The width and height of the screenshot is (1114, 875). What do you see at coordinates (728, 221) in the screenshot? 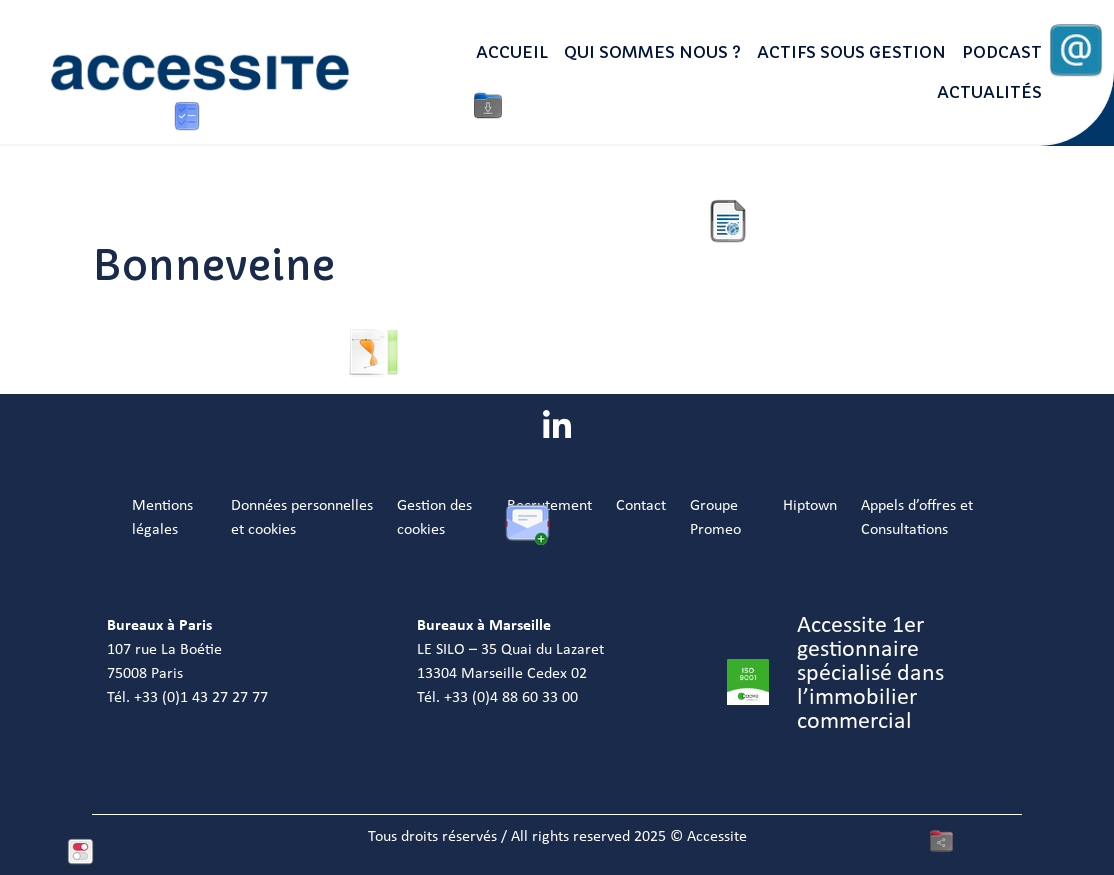
I see `open an opendocument web page file` at bounding box center [728, 221].